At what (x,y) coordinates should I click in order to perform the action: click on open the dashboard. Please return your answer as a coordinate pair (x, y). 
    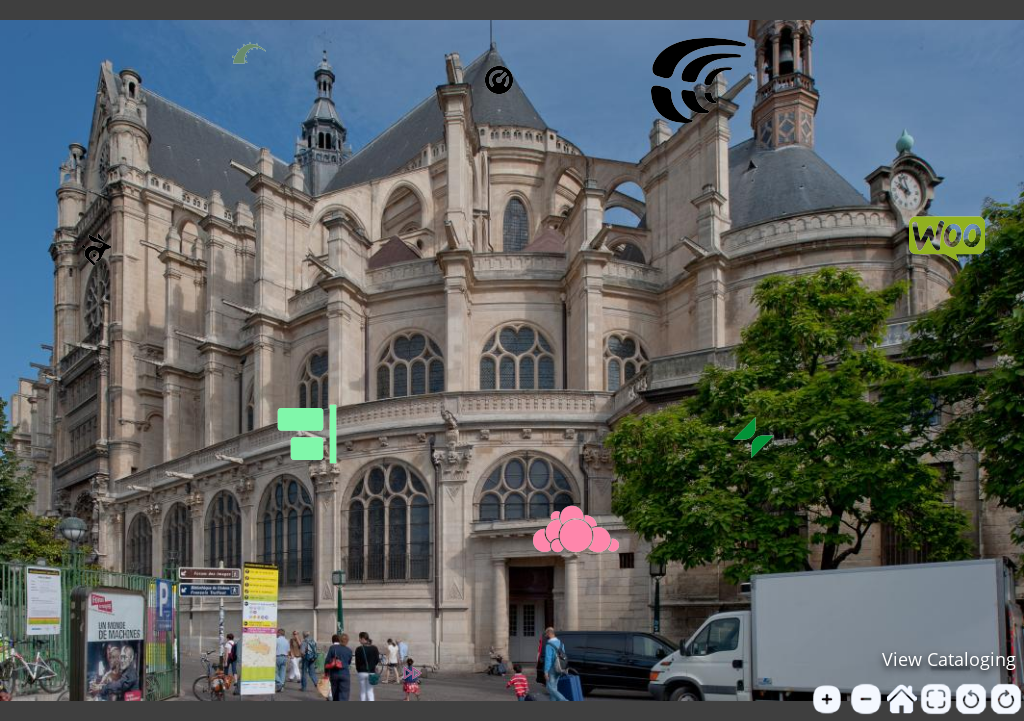
    Looking at the image, I should click on (499, 80).